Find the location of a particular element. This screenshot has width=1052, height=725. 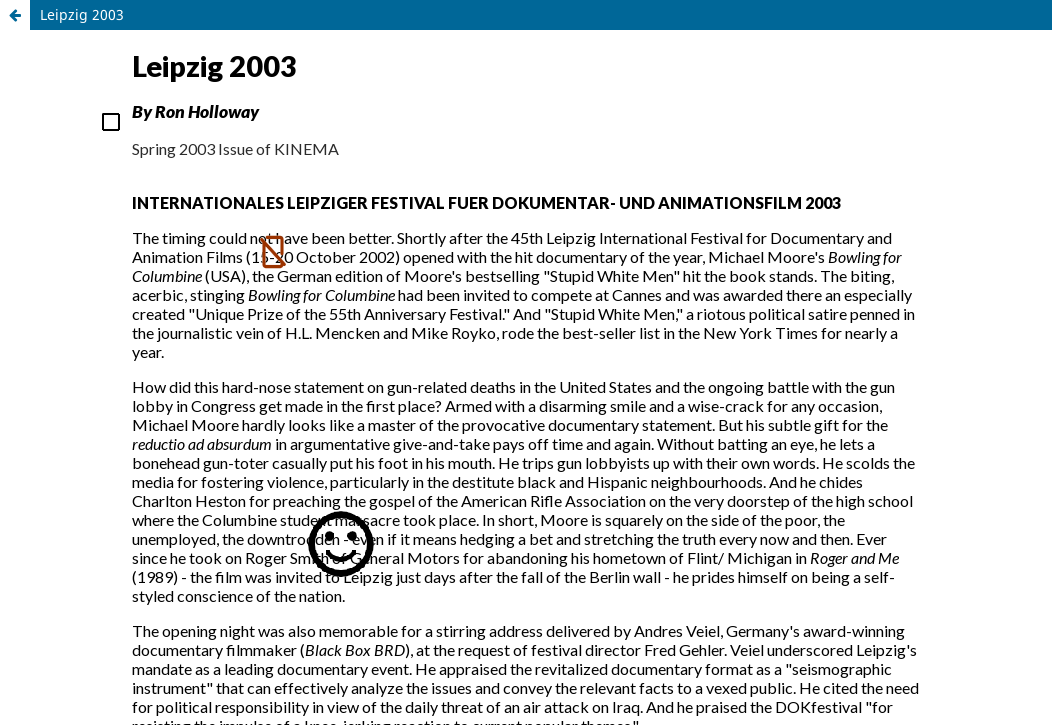

add an emoji or reaction to a message is located at coordinates (341, 544).